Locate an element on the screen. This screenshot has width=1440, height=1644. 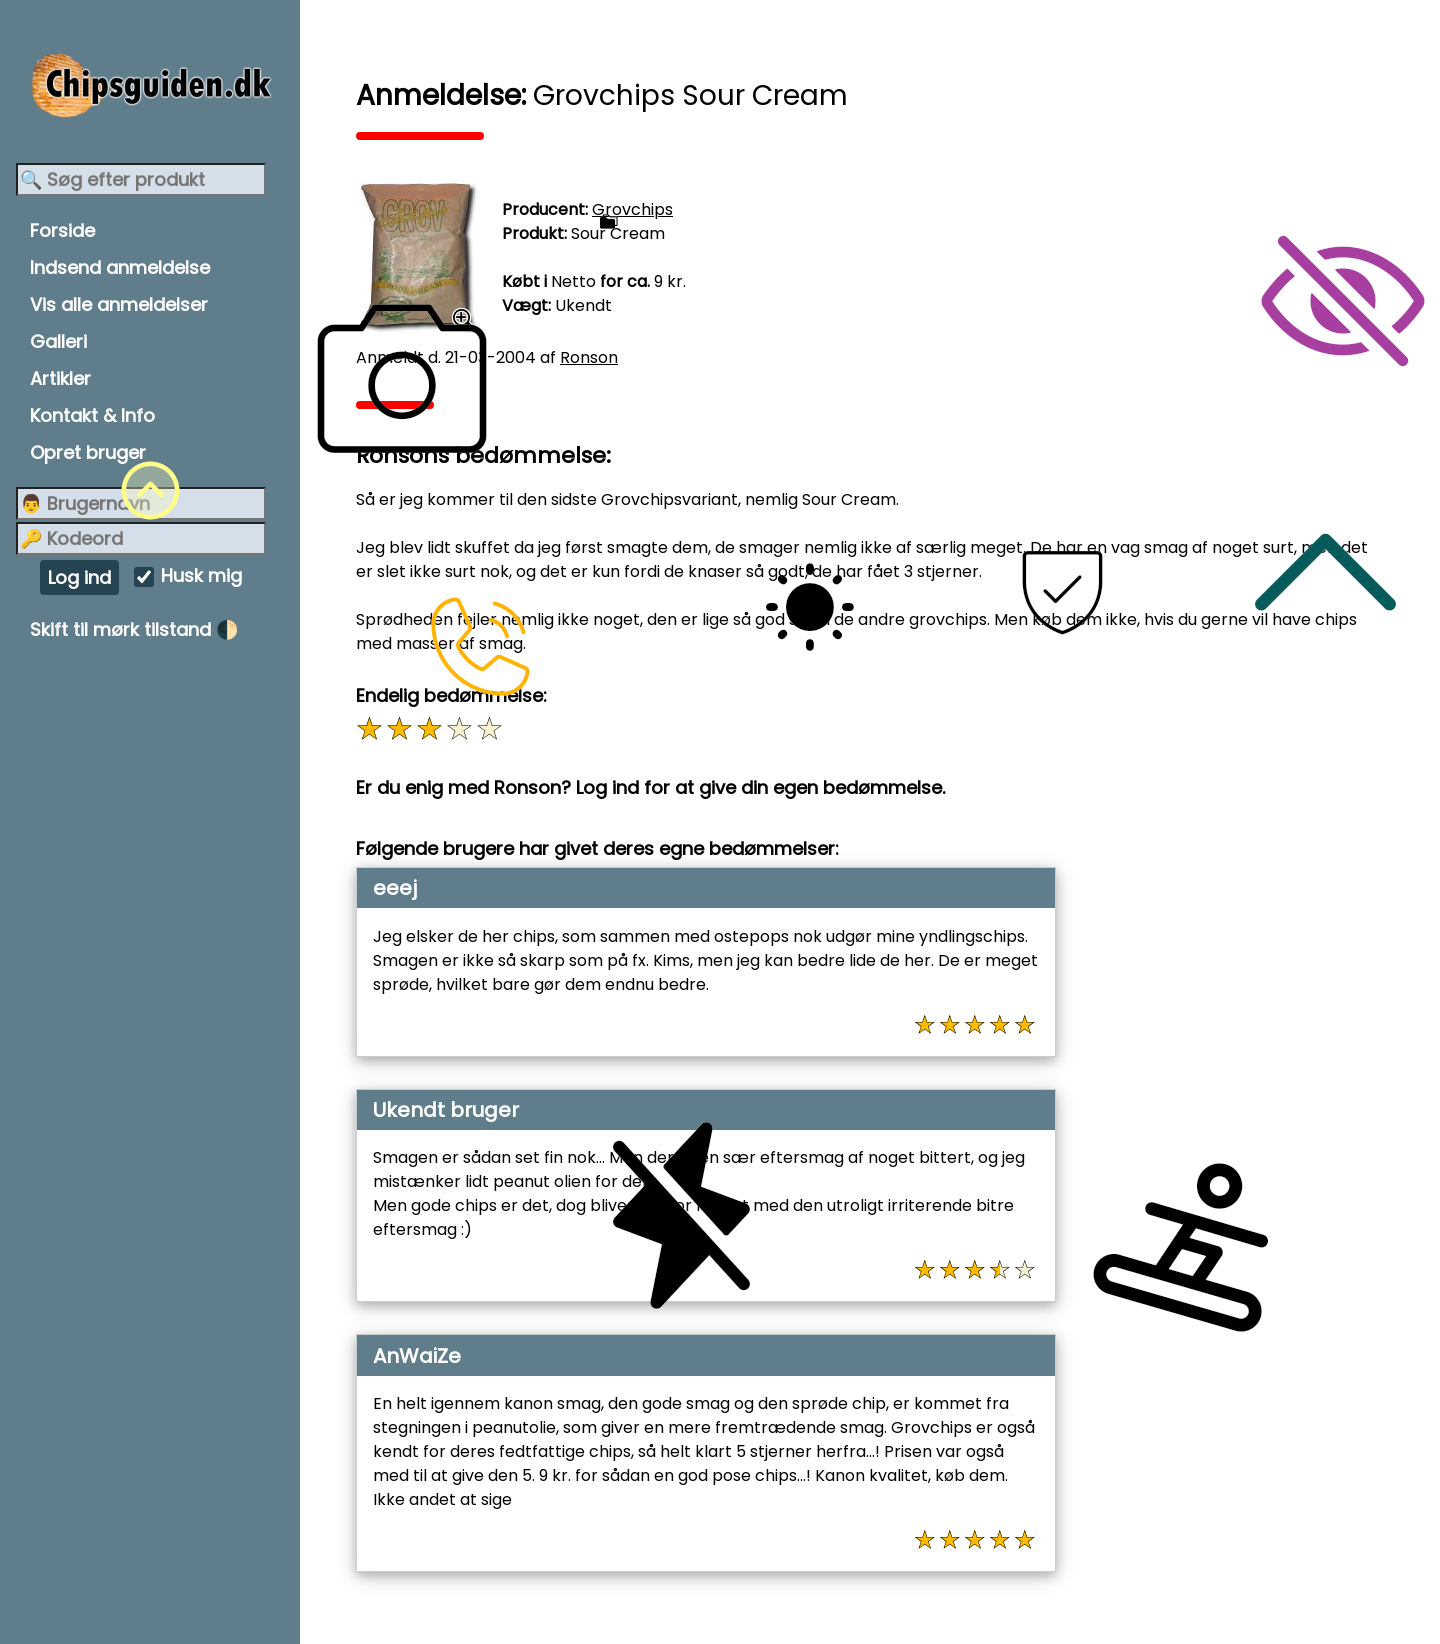
access snowboarding or winter sports content is located at coordinates (1190, 1247).